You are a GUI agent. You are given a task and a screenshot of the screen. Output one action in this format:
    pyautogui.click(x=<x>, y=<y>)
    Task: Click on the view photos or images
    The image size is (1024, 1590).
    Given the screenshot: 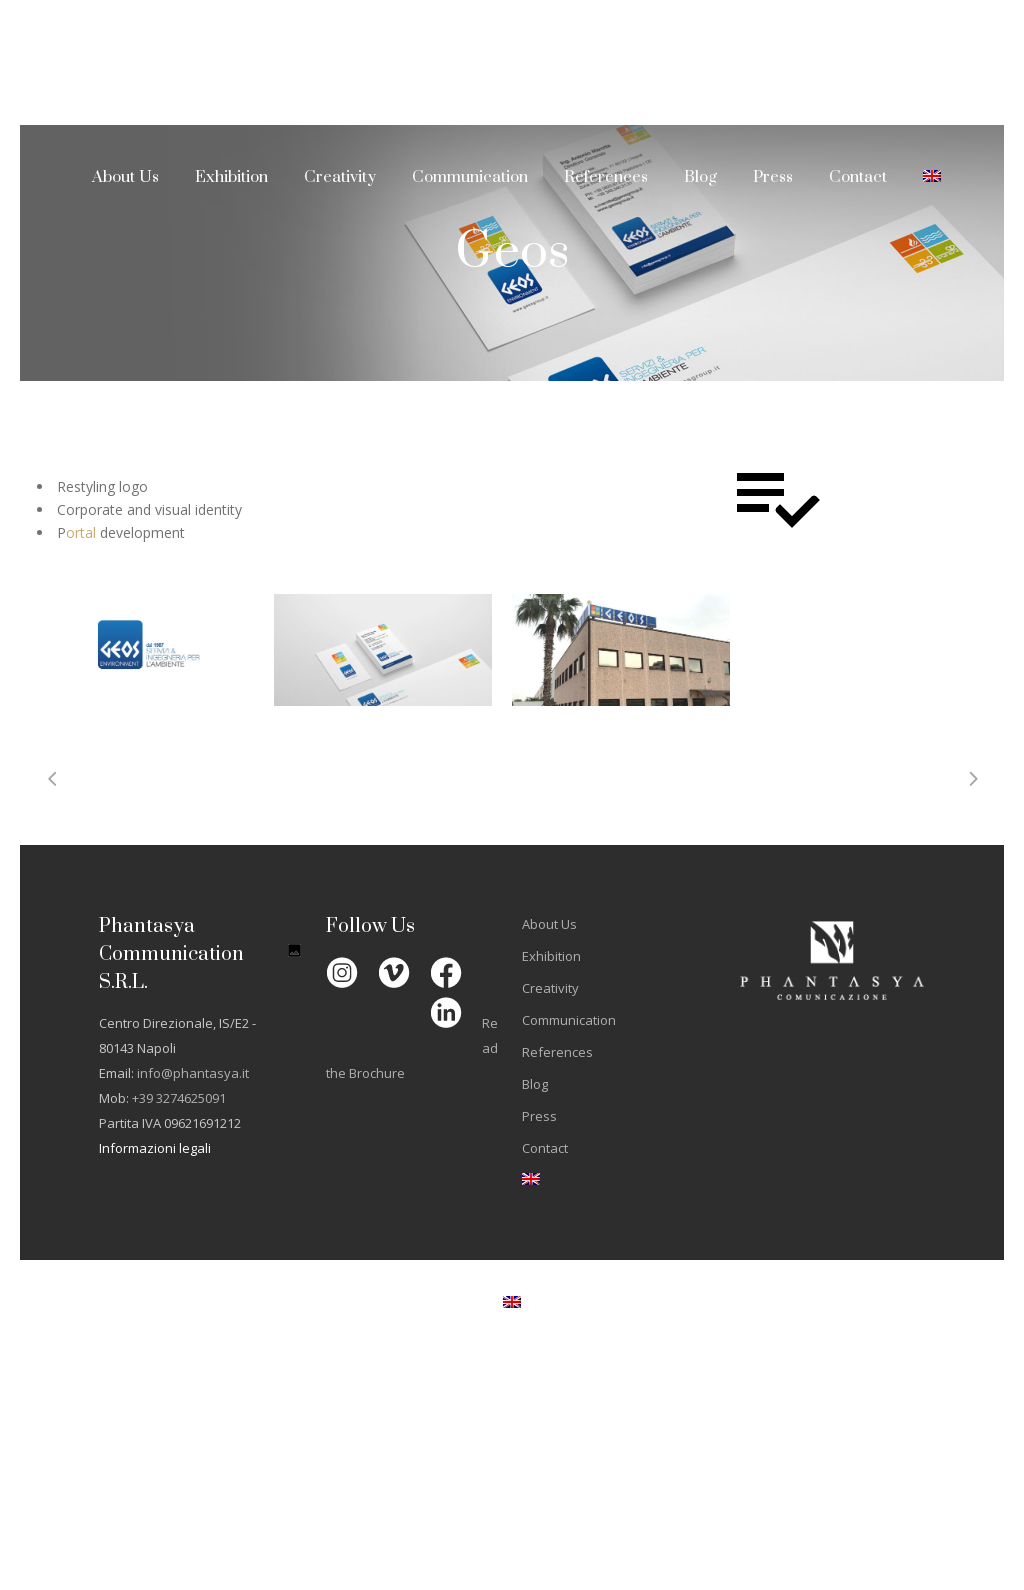 What is the action you would take?
    pyautogui.click(x=294, y=950)
    